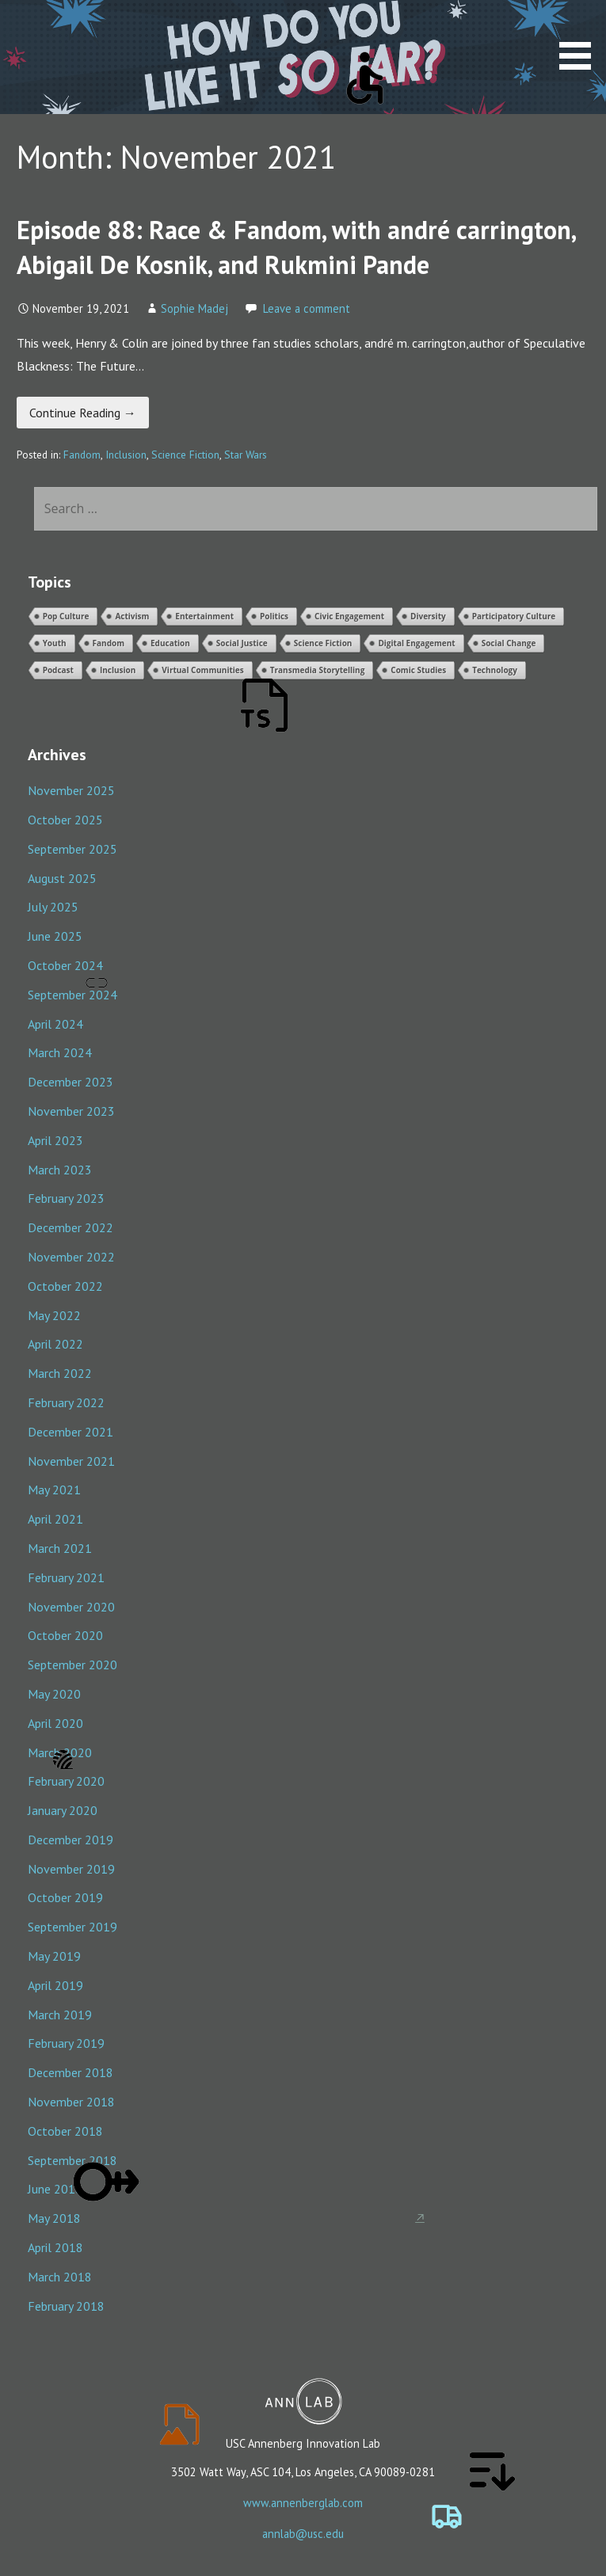 The height and width of the screenshot is (2576, 606). Describe the element at coordinates (265, 705) in the screenshot. I see `typescript source file` at that location.